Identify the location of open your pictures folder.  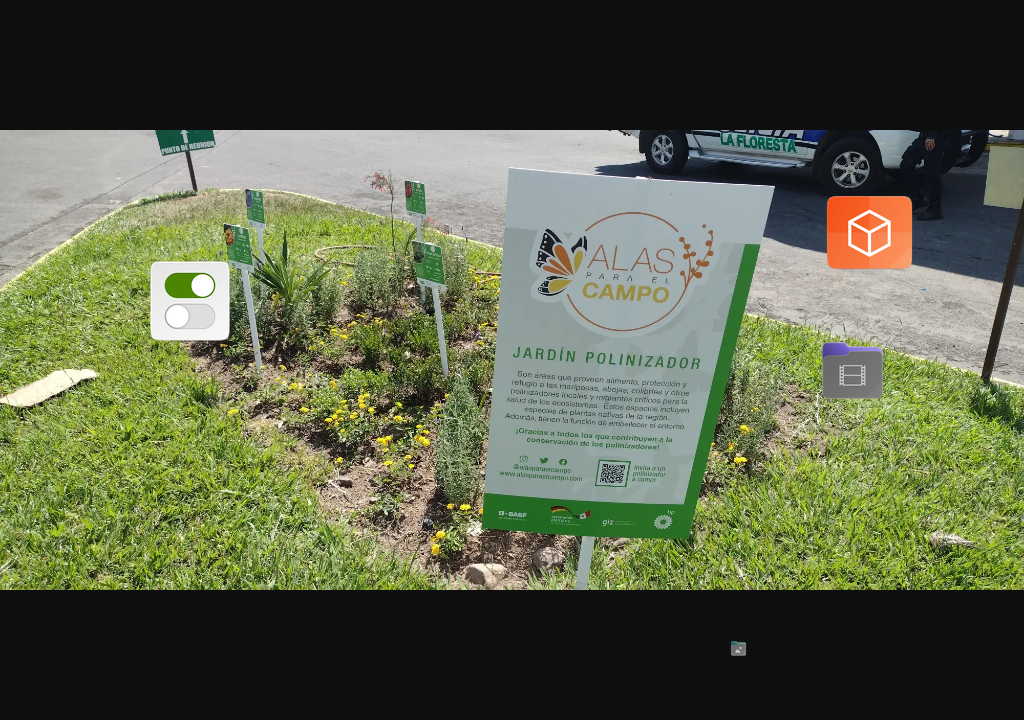
(738, 648).